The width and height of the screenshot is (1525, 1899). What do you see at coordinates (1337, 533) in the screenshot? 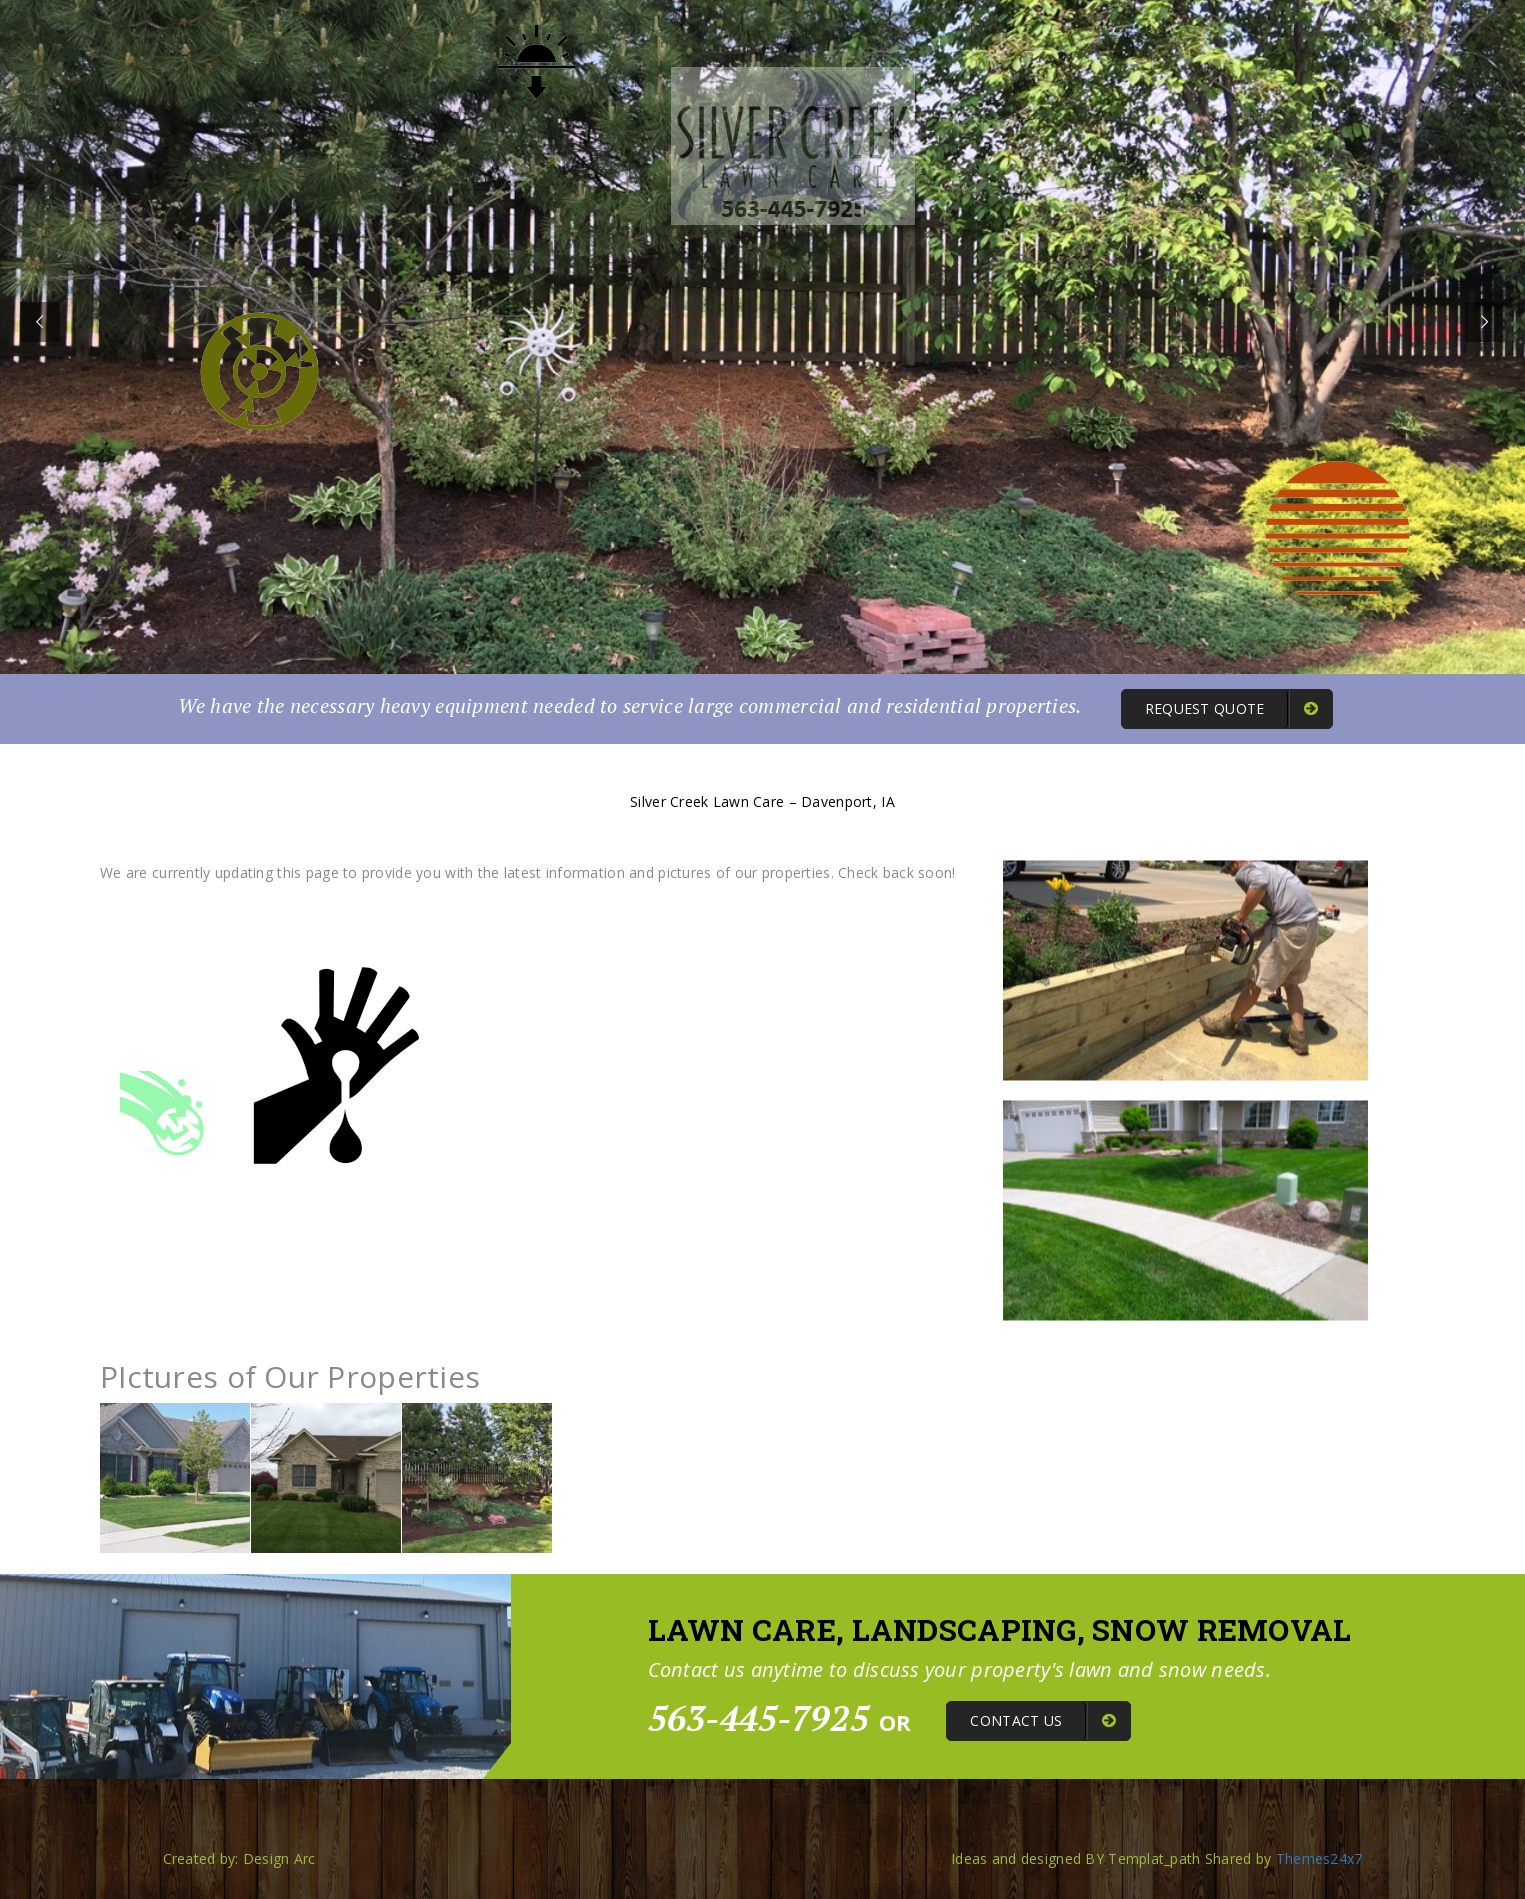
I see `retro or synthwave style sun decoration` at bounding box center [1337, 533].